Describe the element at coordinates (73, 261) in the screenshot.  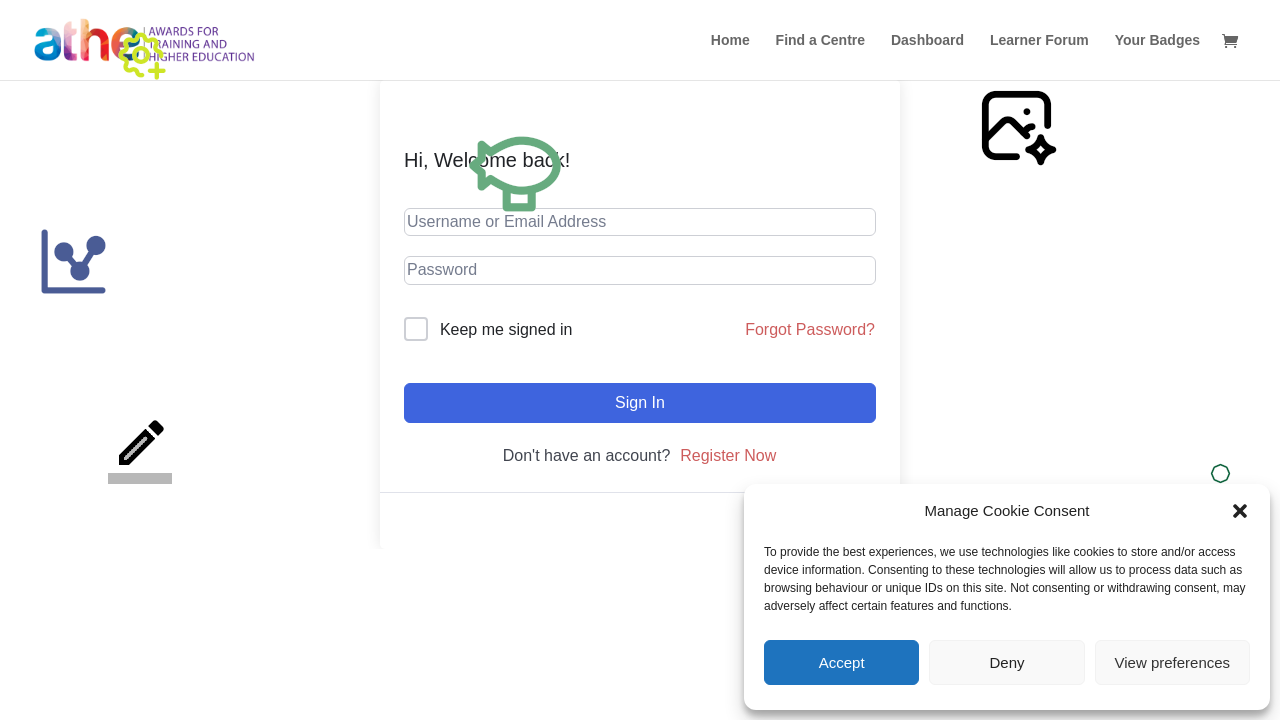
I see `view scatter plot or data visualization` at that location.